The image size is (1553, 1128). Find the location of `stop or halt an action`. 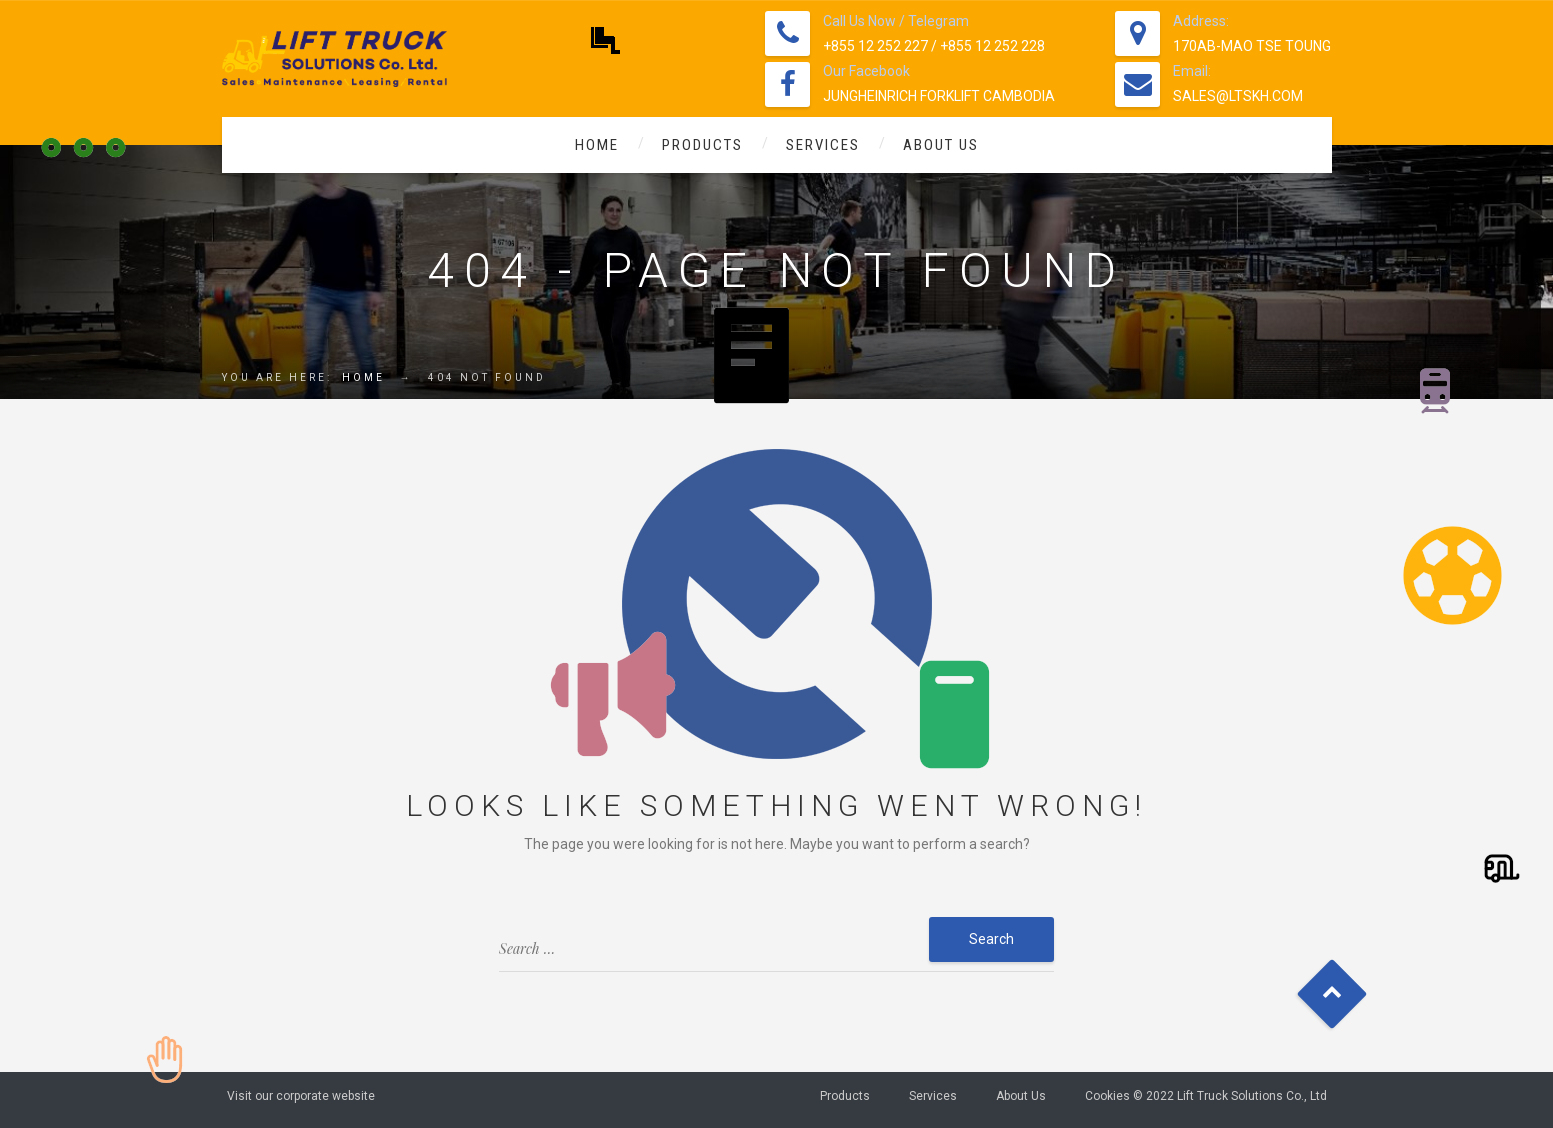

stop or halt an action is located at coordinates (164, 1059).